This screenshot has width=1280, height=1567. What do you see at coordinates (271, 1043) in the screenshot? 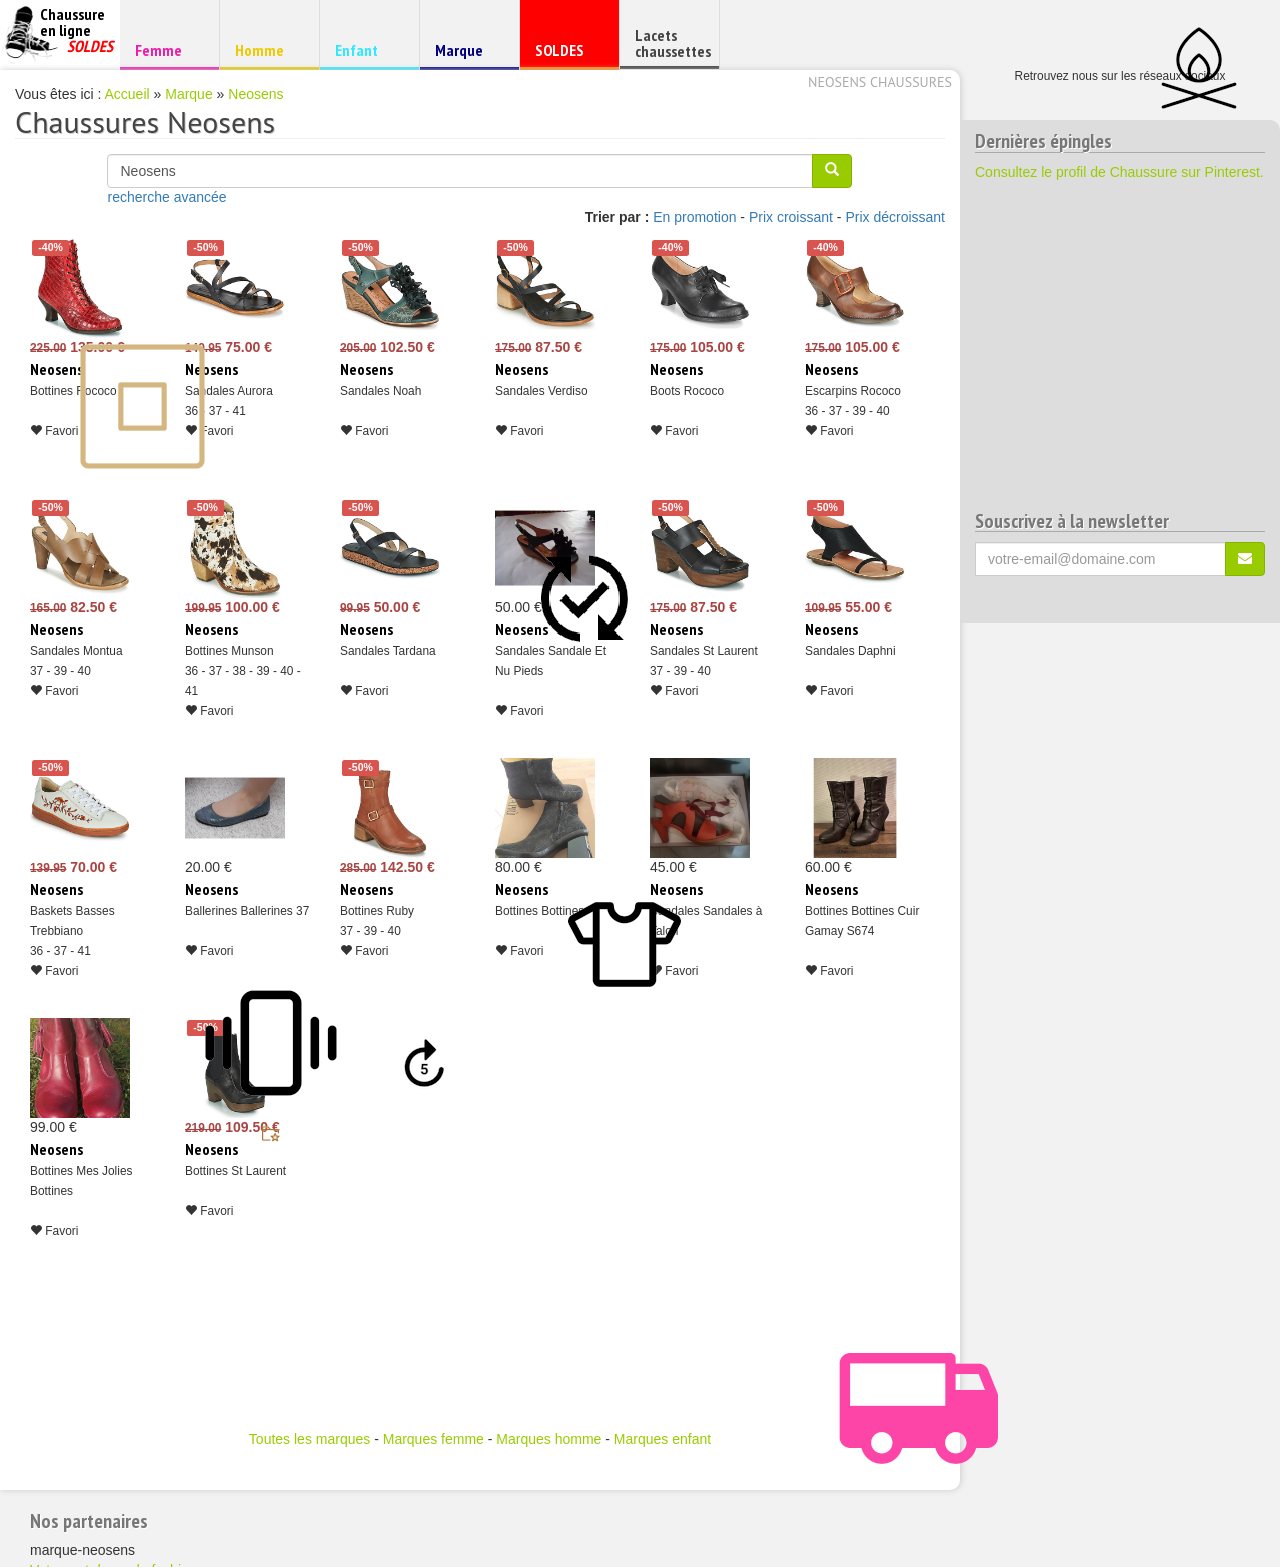
I see `enable vibrate mode on your device` at bounding box center [271, 1043].